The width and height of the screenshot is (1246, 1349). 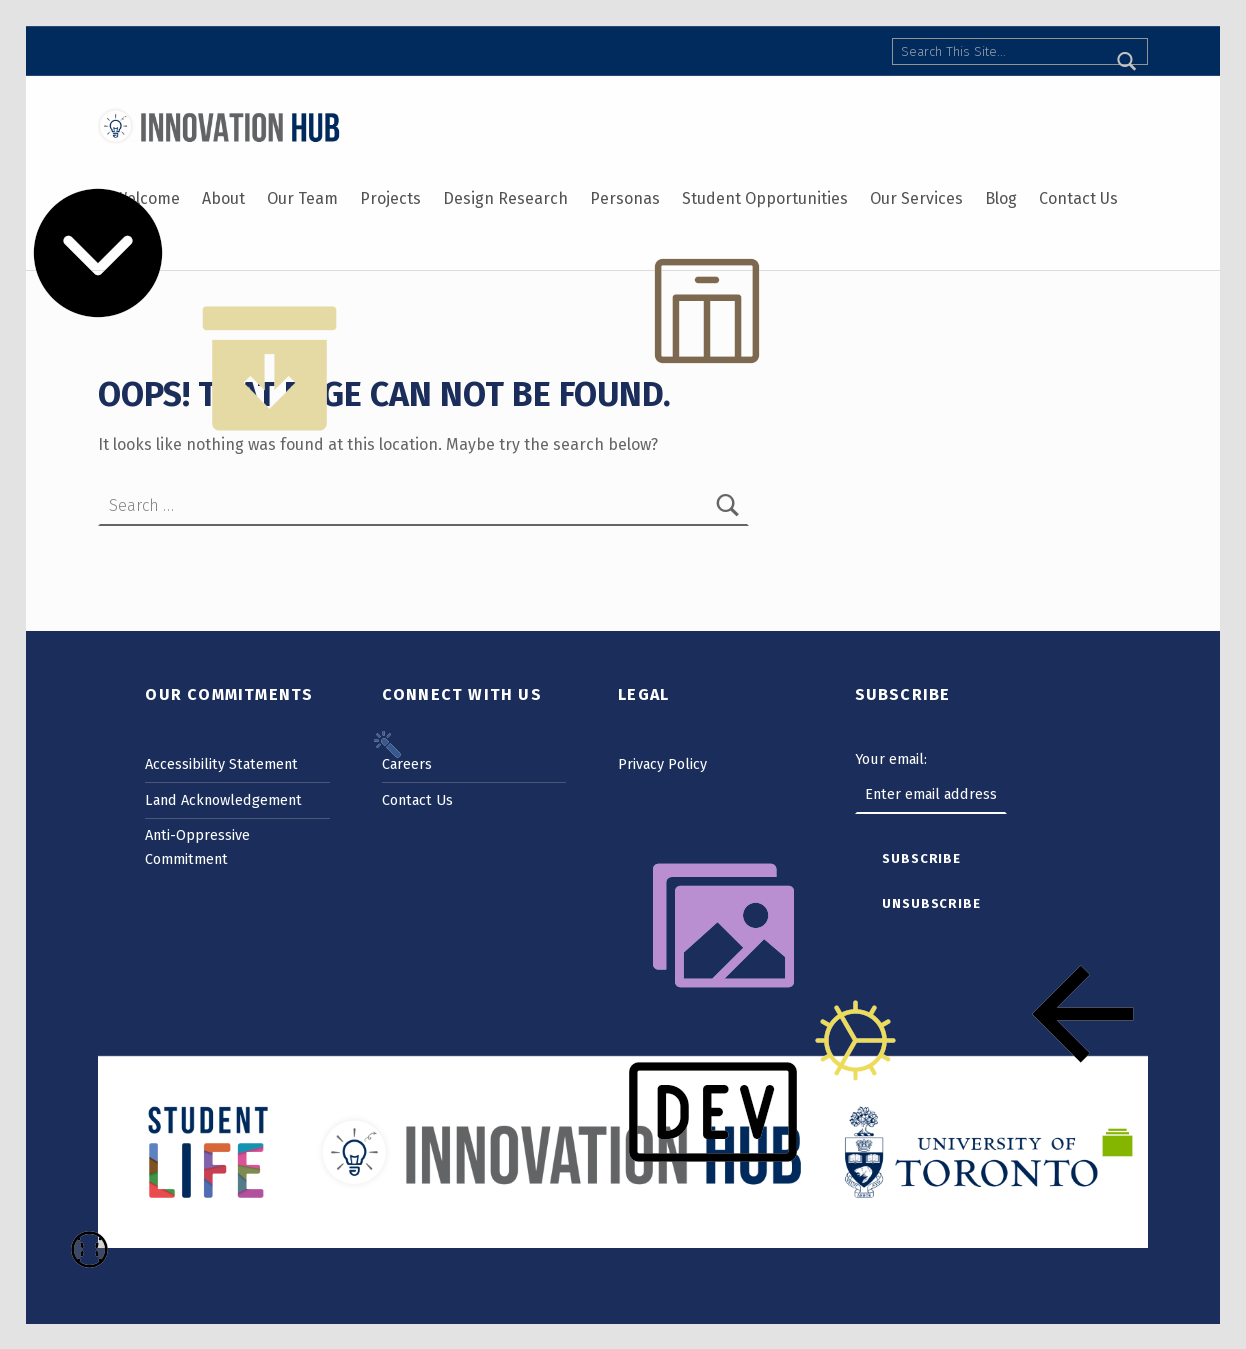 What do you see at coordinates (387, 744) in the screenshot?
I see `apply auto-enhance or magic adjustments` at bounding box center [387, 744].